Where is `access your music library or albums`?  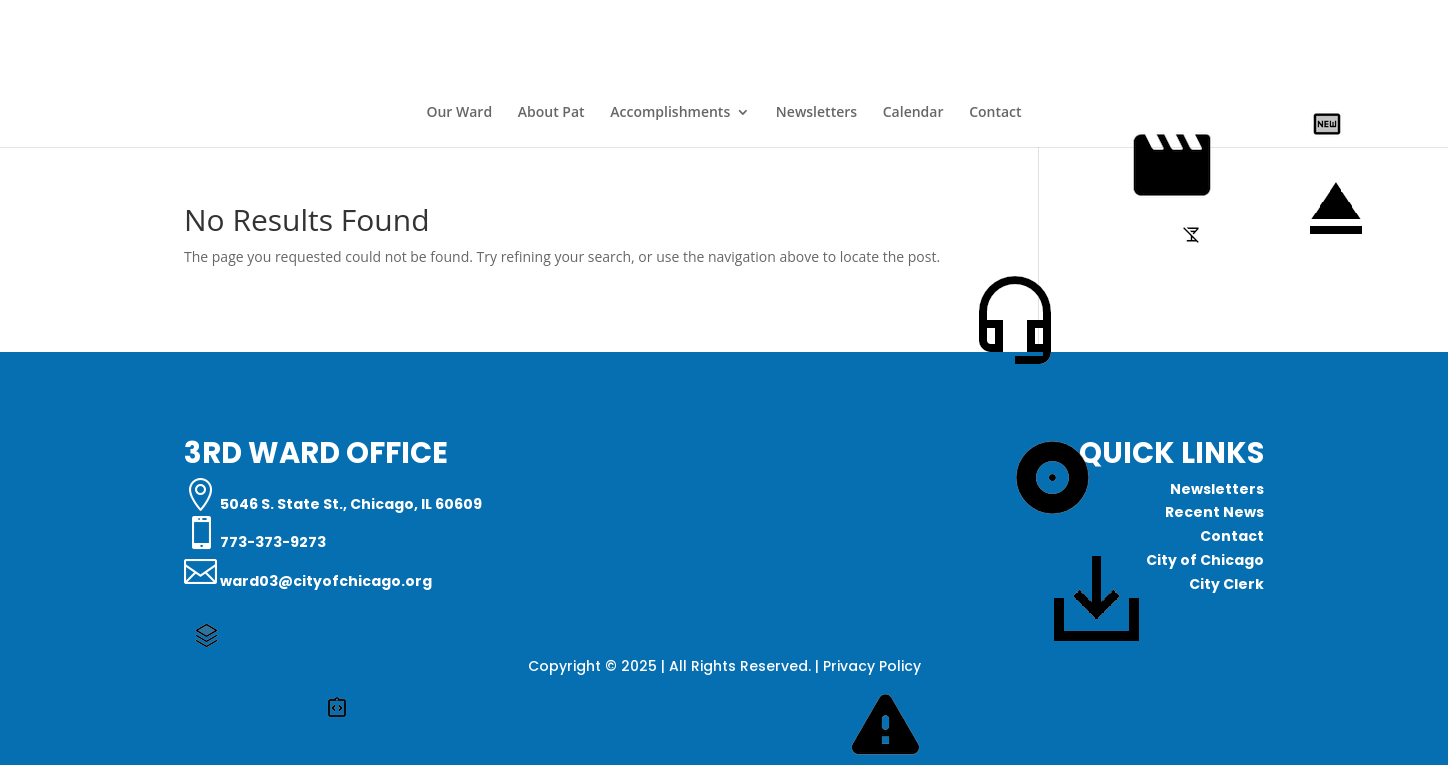
access your music library or albums is located at coordinates (1052, 477).